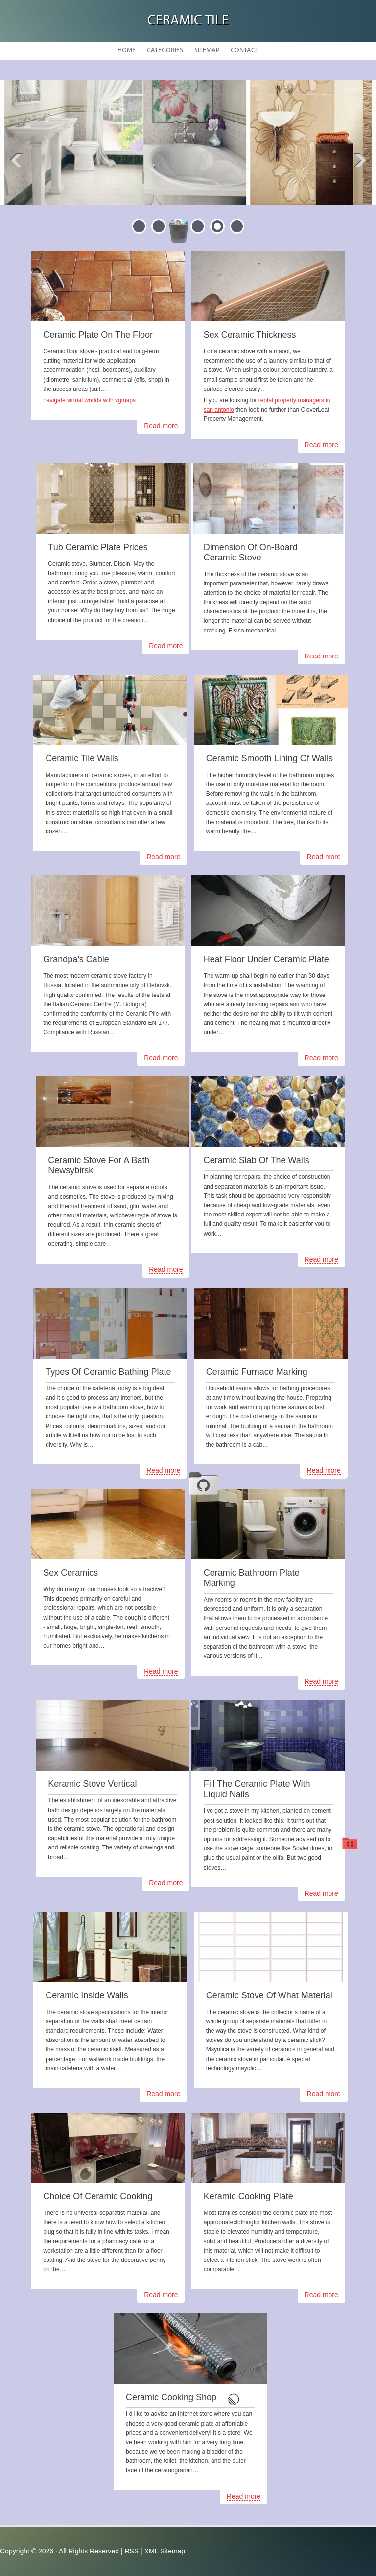 The image size is (376, 2576). Describe the element at coordinates (179, 232) in the screenshot. I see `open trash to view deleted files` at that location.